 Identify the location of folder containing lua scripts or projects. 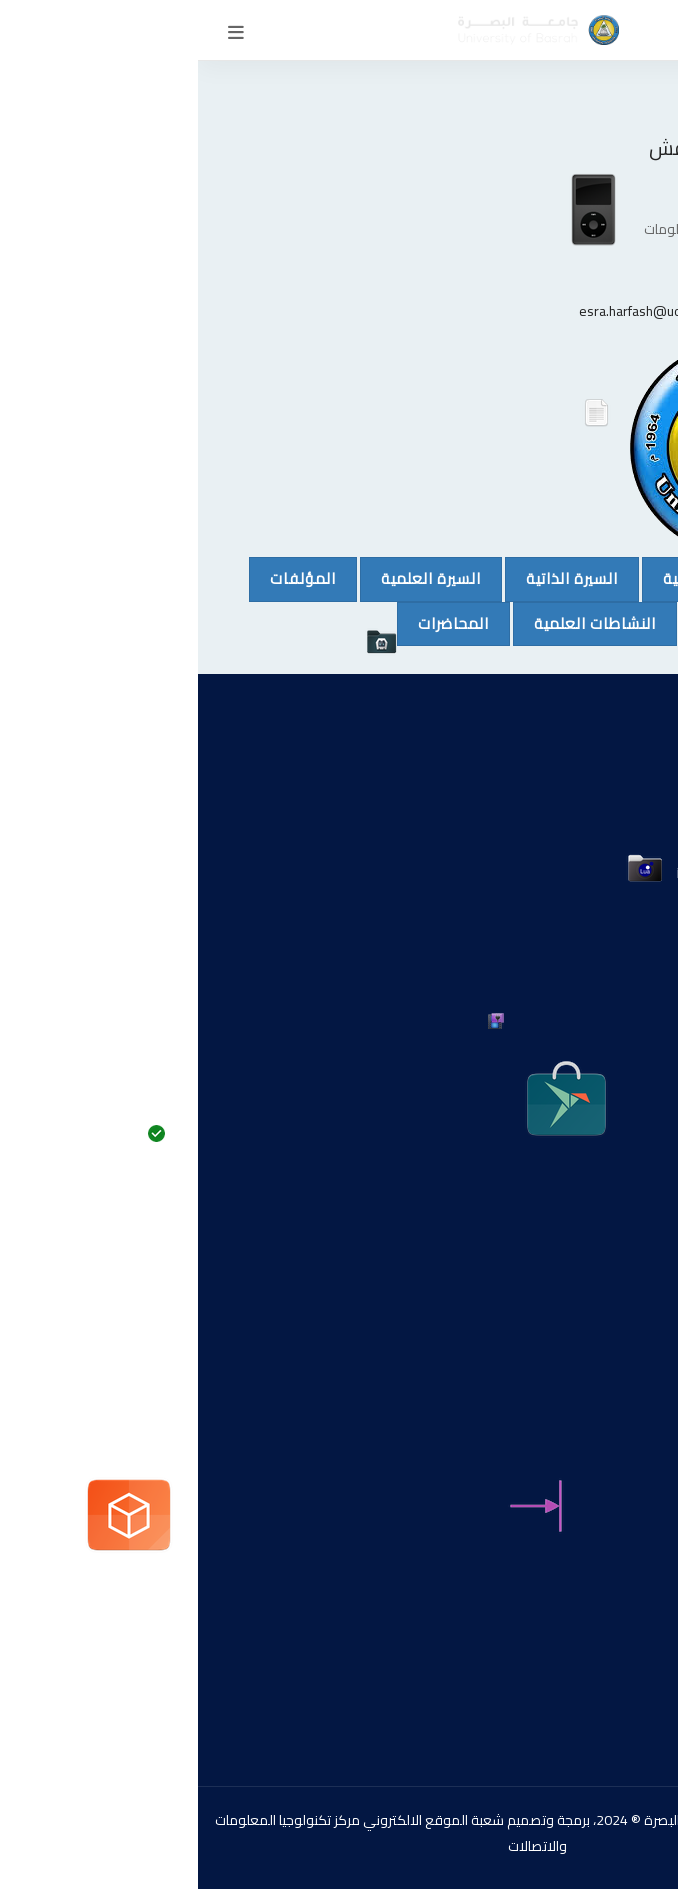
(645, 869).